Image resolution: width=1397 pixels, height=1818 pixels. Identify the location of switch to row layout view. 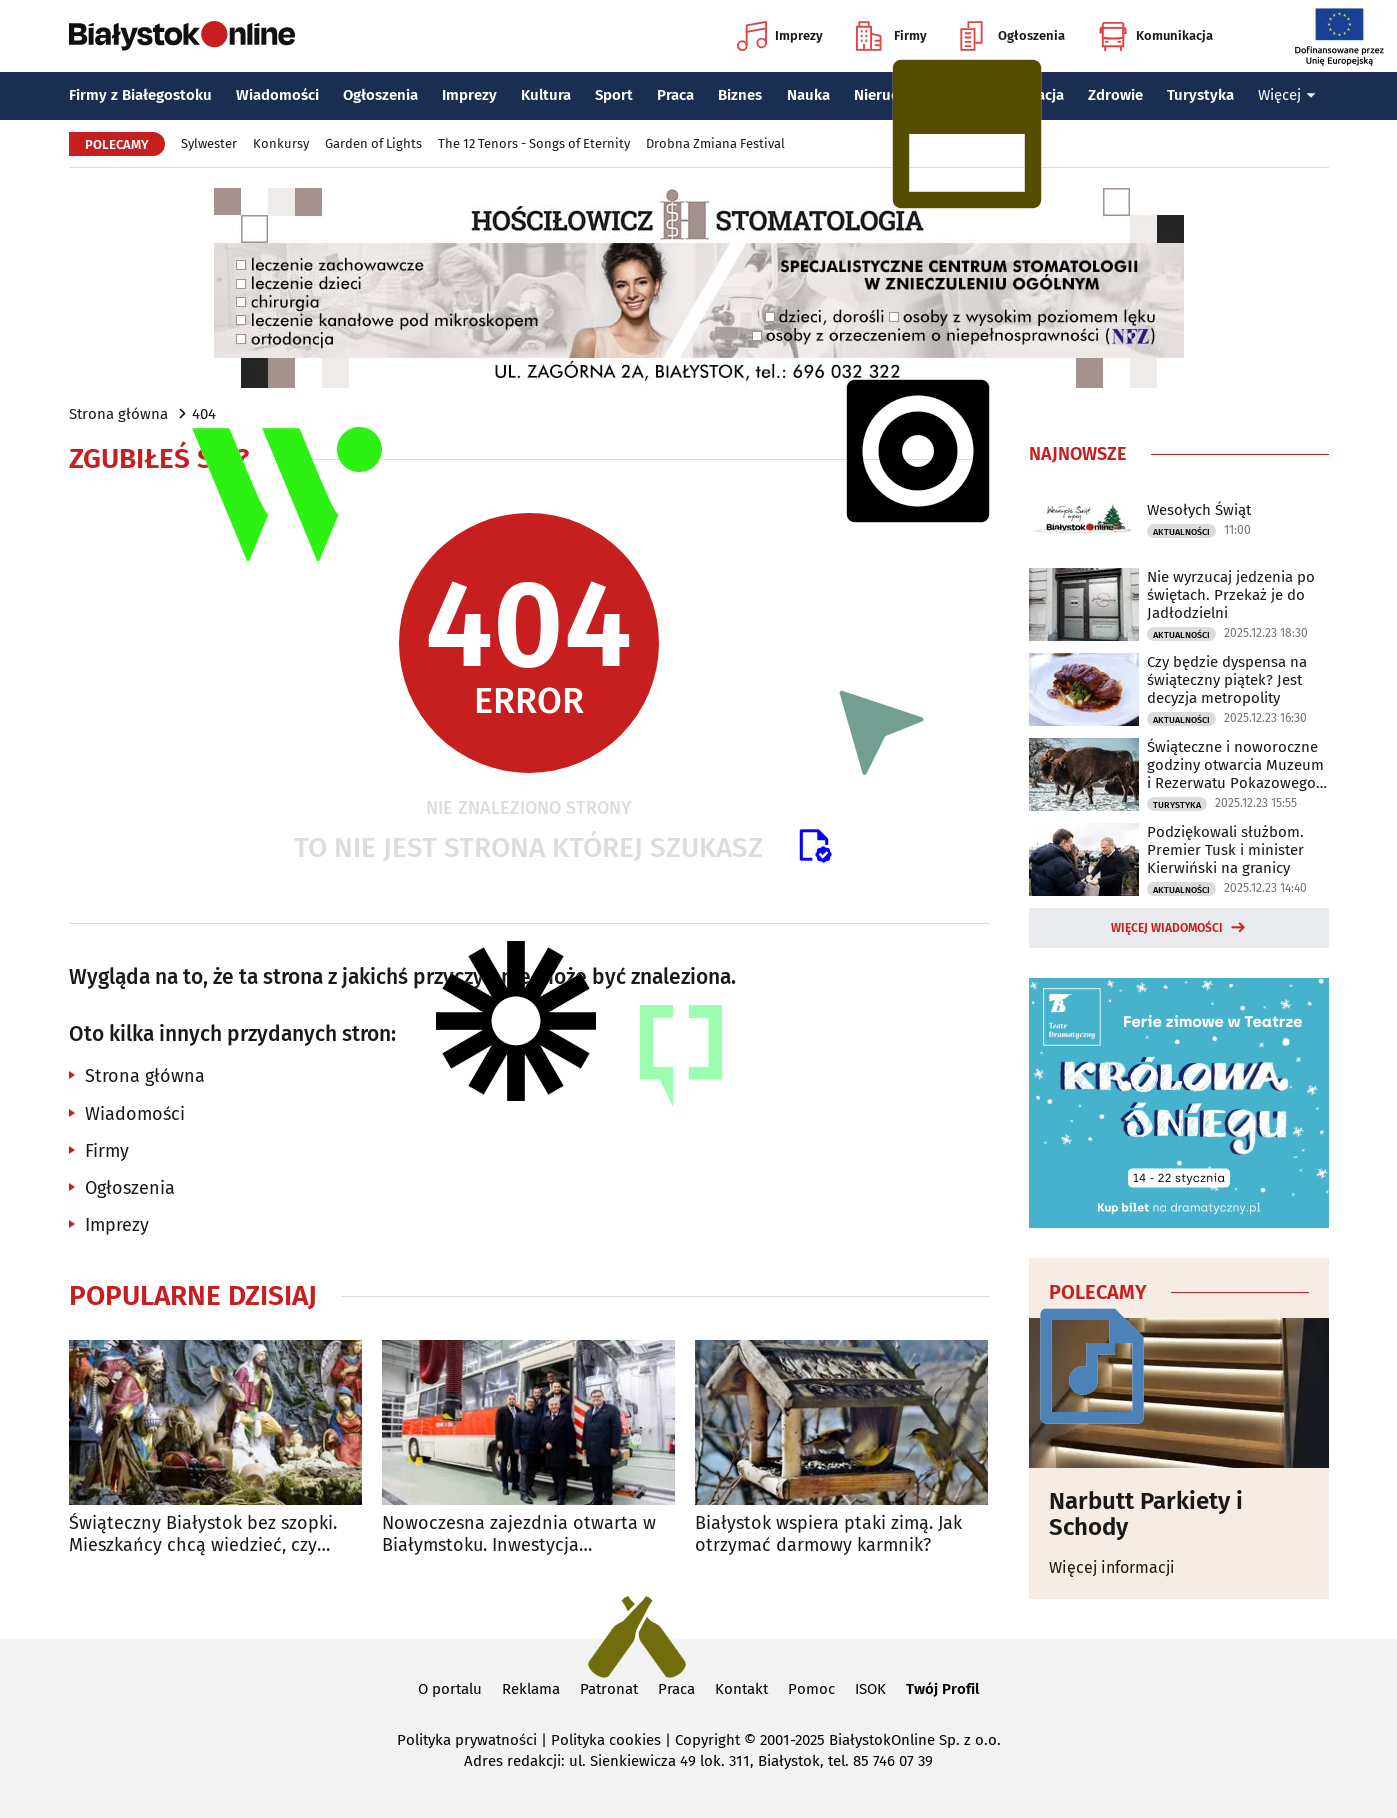
(967, 134).